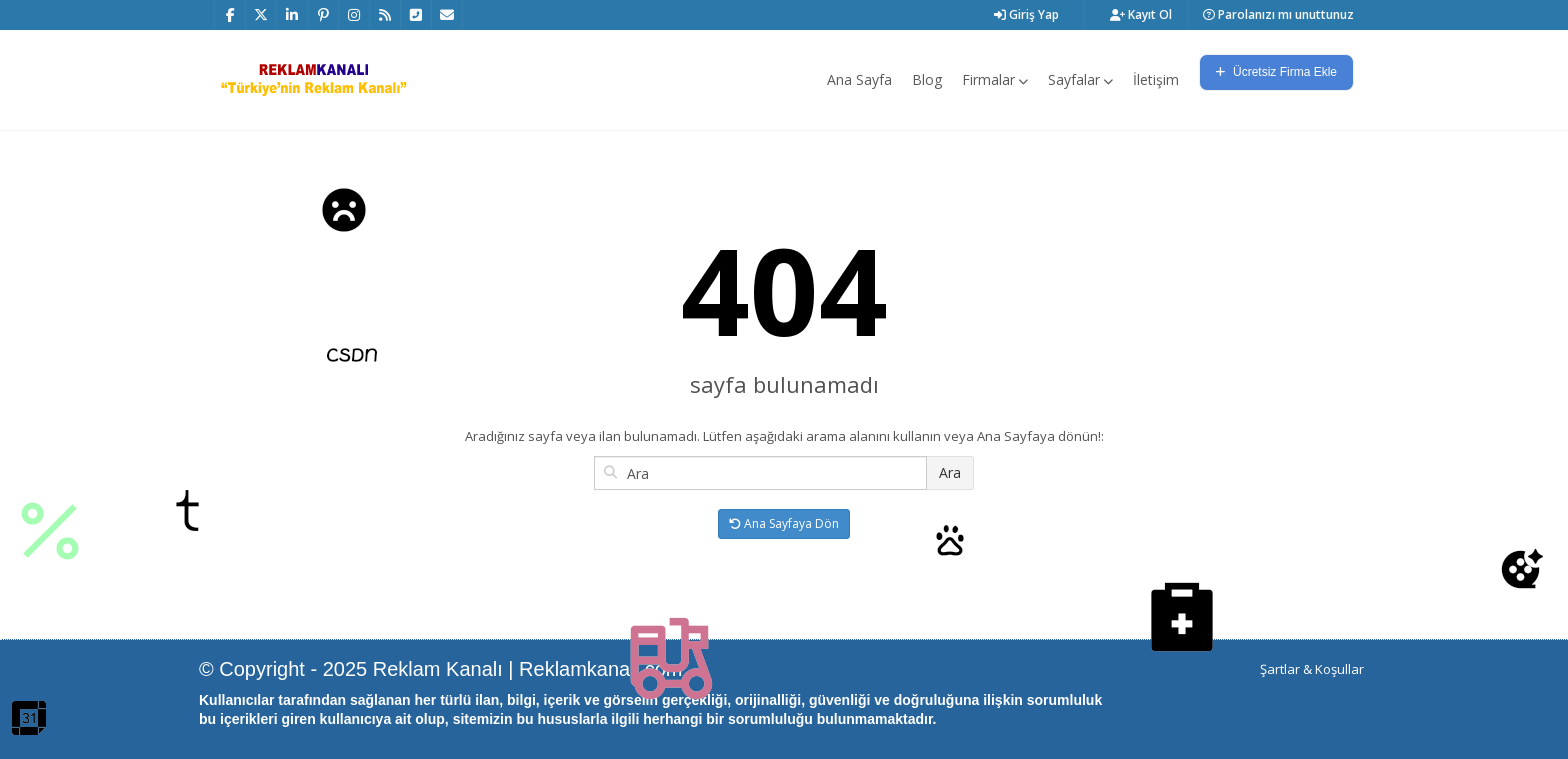 The image size is (1568, 759). What do you see at coordinates (669, 660) in the screenshot?
I see `order food delivery` at bounding box center [669, 660].